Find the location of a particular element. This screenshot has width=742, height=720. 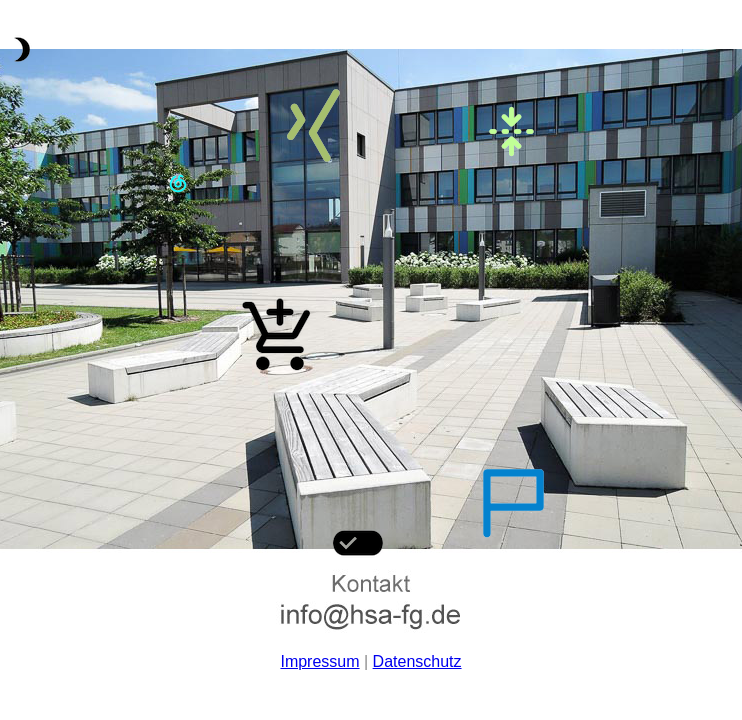

collapse or fold content section is located at coordinates (511, 131).